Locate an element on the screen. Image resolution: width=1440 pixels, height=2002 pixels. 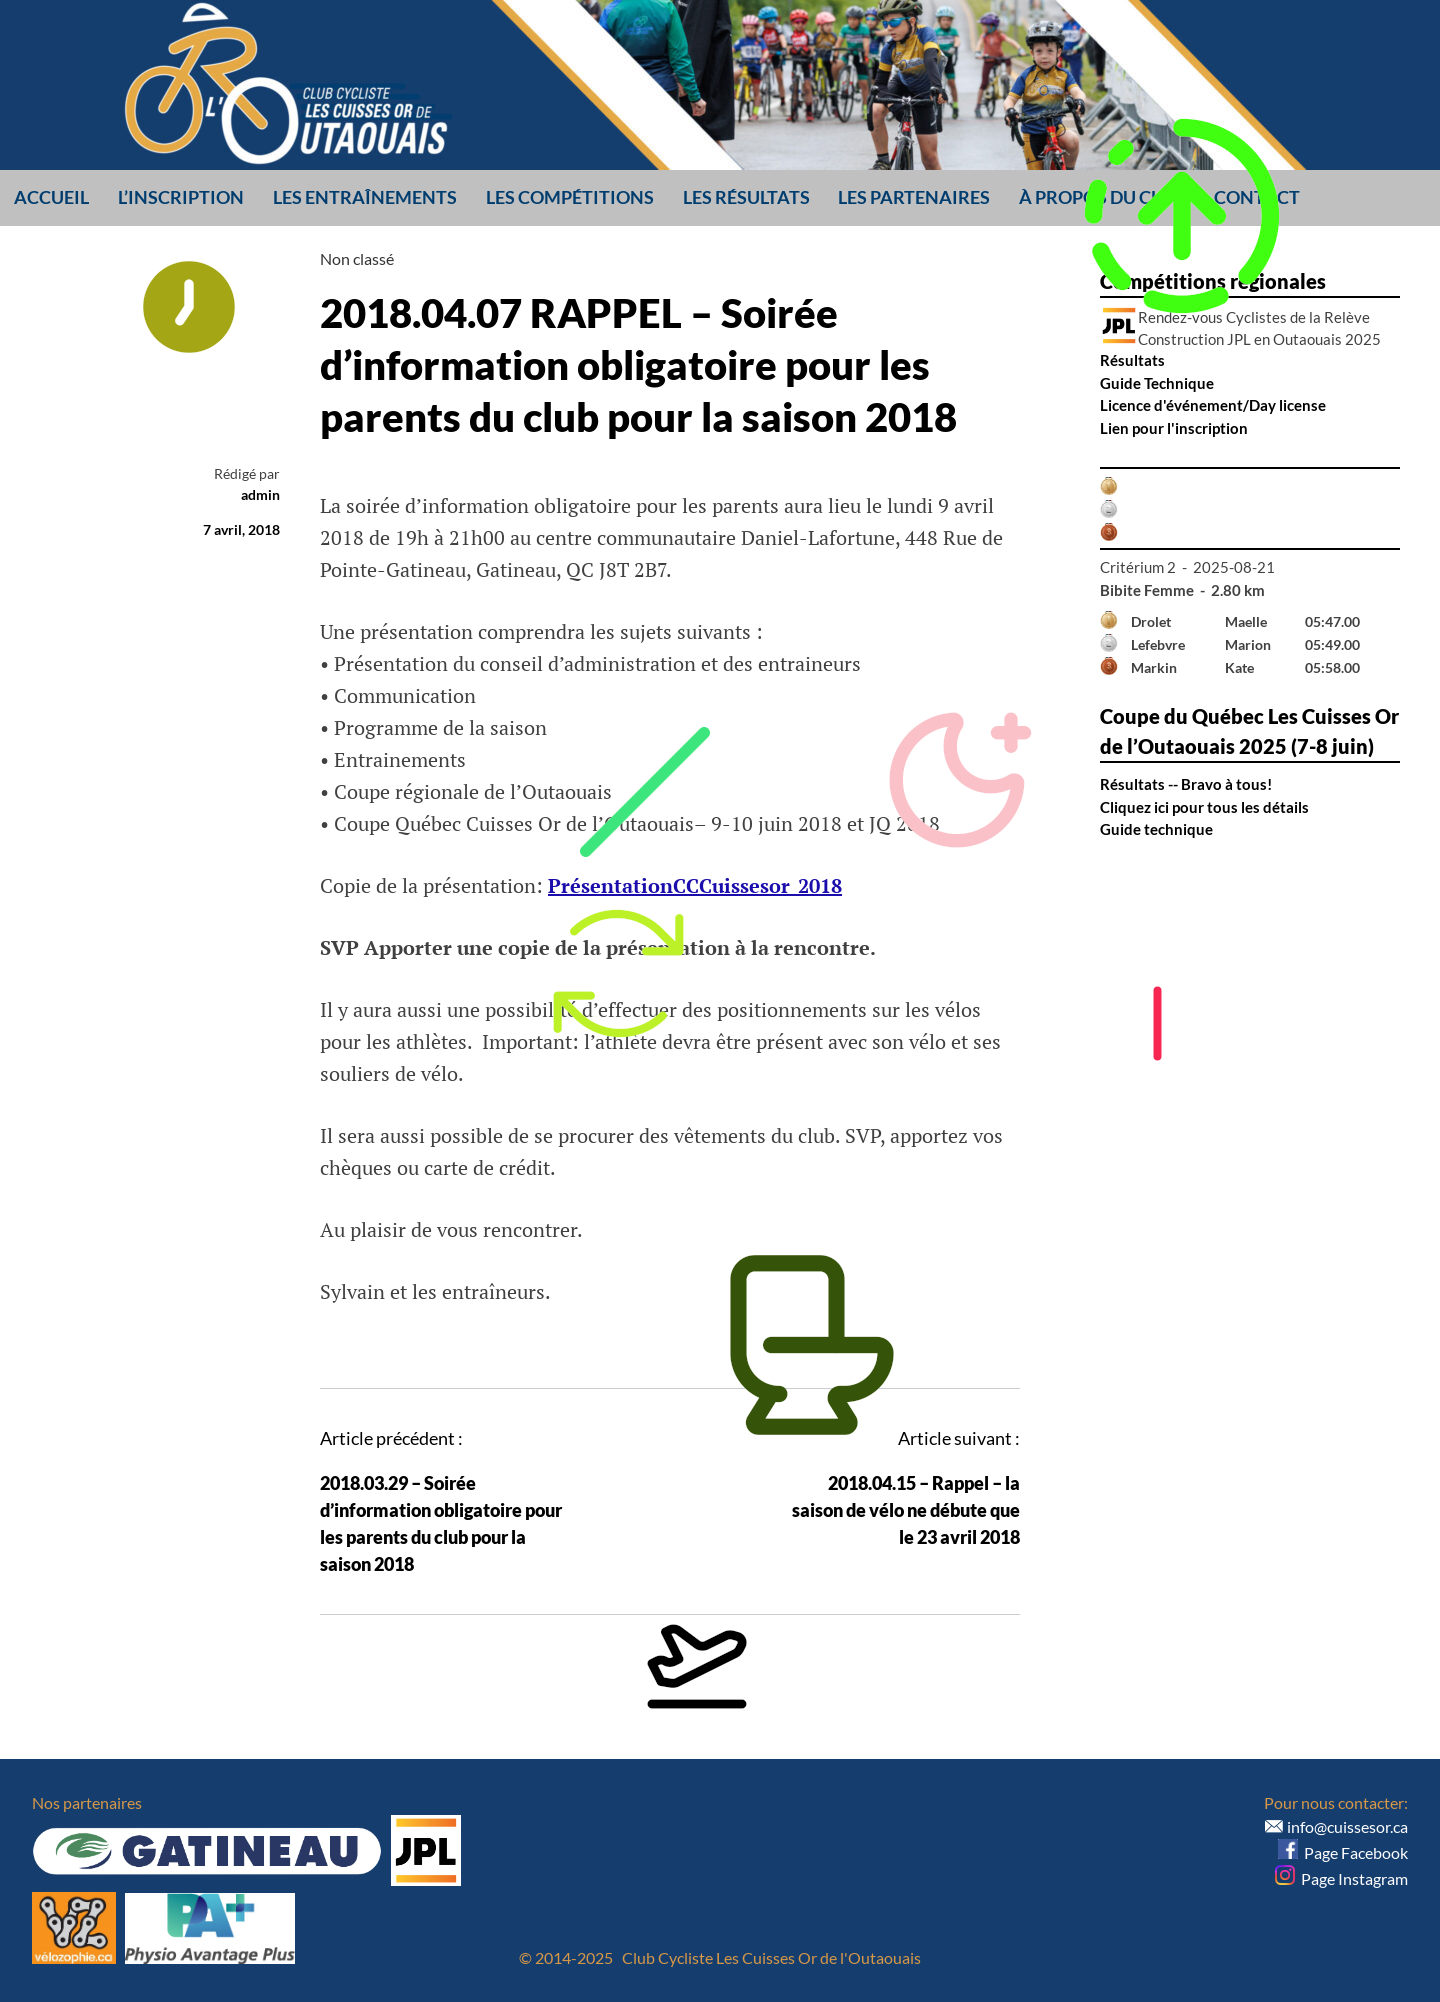
indicates a count of one is located at coordinates (1190, 1023).